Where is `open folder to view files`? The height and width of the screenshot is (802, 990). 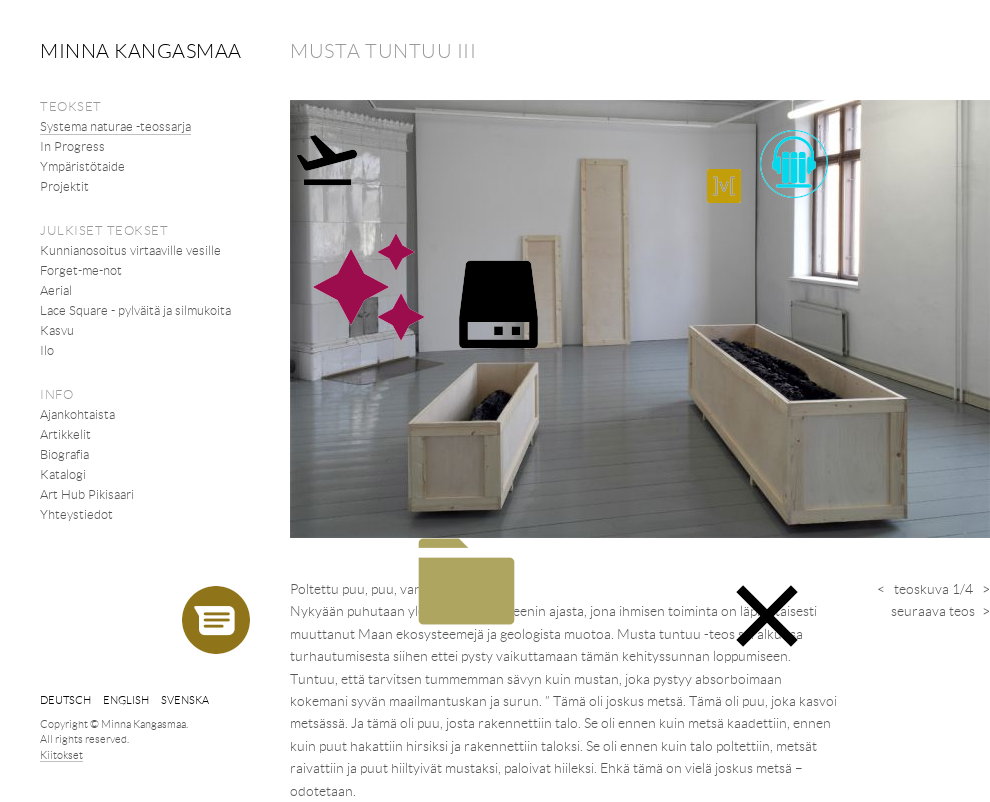 open folder to view files is located at coordinates (466, 581).